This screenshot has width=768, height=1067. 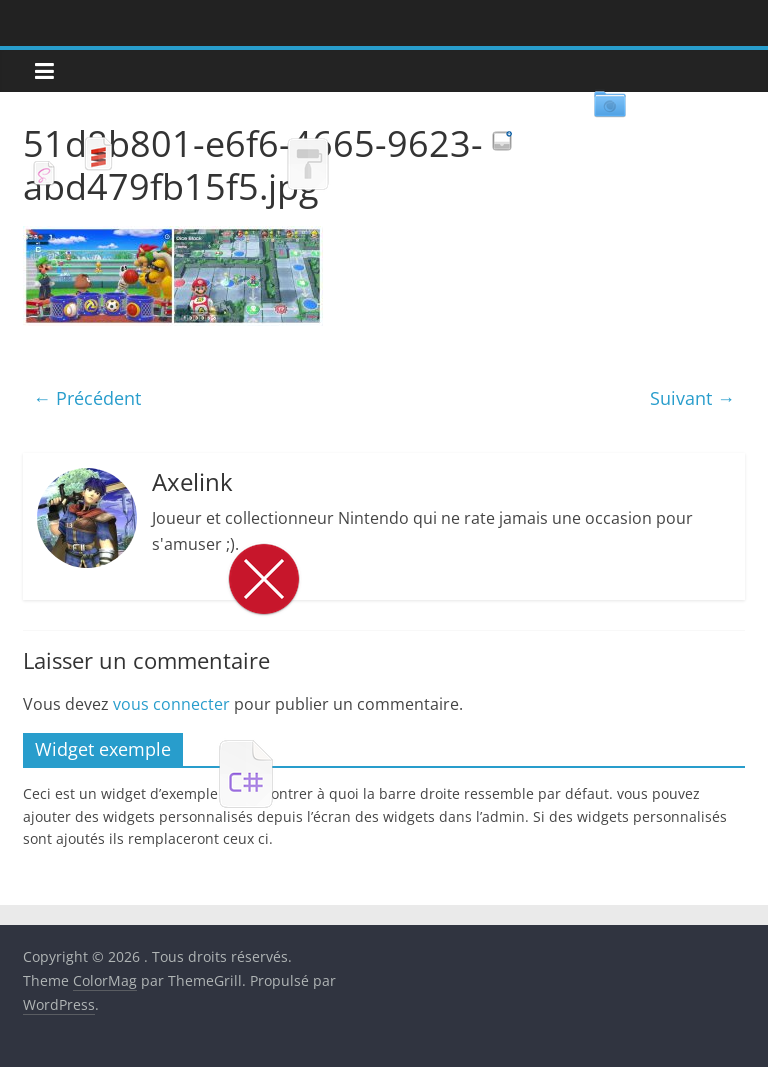 What do you see at coordinates (610, 104) in the screenshot?
I see `open Maxon application folder` at bounding box center [610, 104].